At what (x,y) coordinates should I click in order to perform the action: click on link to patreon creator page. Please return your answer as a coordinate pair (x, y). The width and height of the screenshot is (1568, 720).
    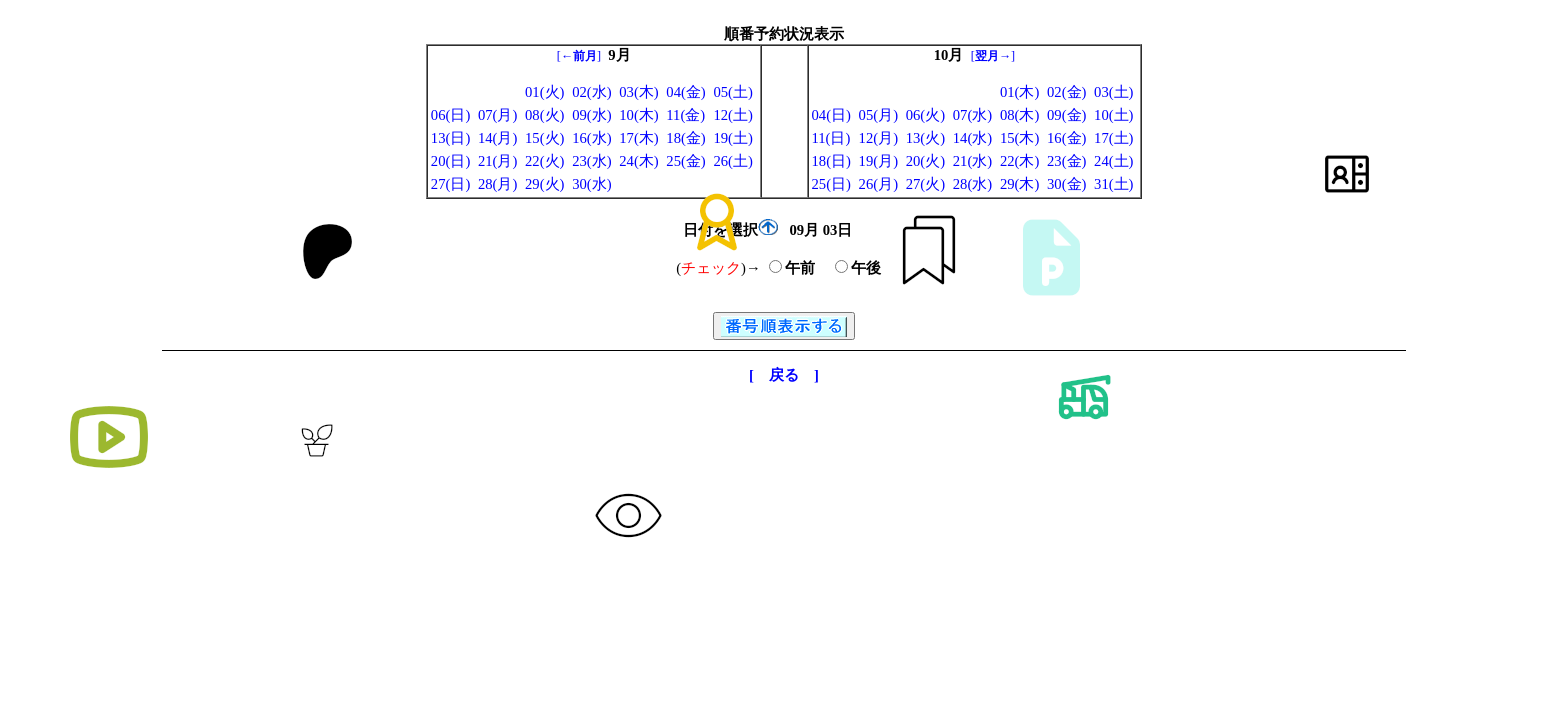
    Looking at the image, I should click on (325, 250).